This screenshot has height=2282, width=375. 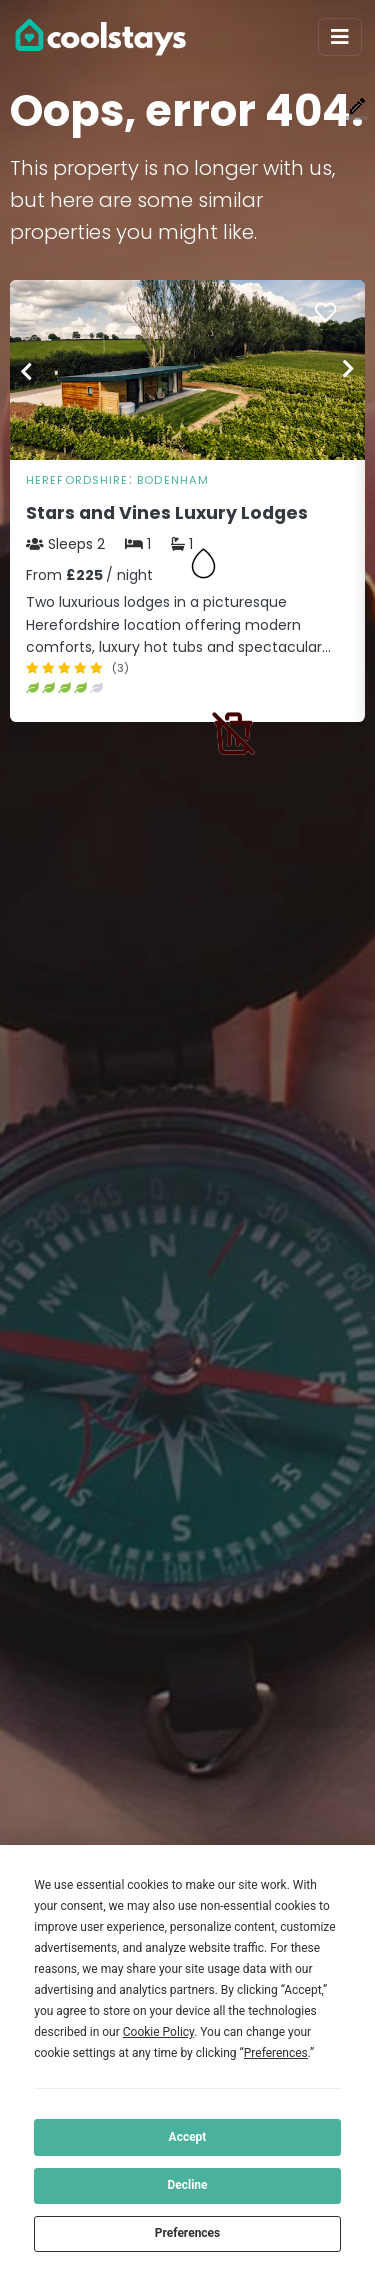 I want to click on indicates water or liquid-related settings, so click(x=203, y=564).